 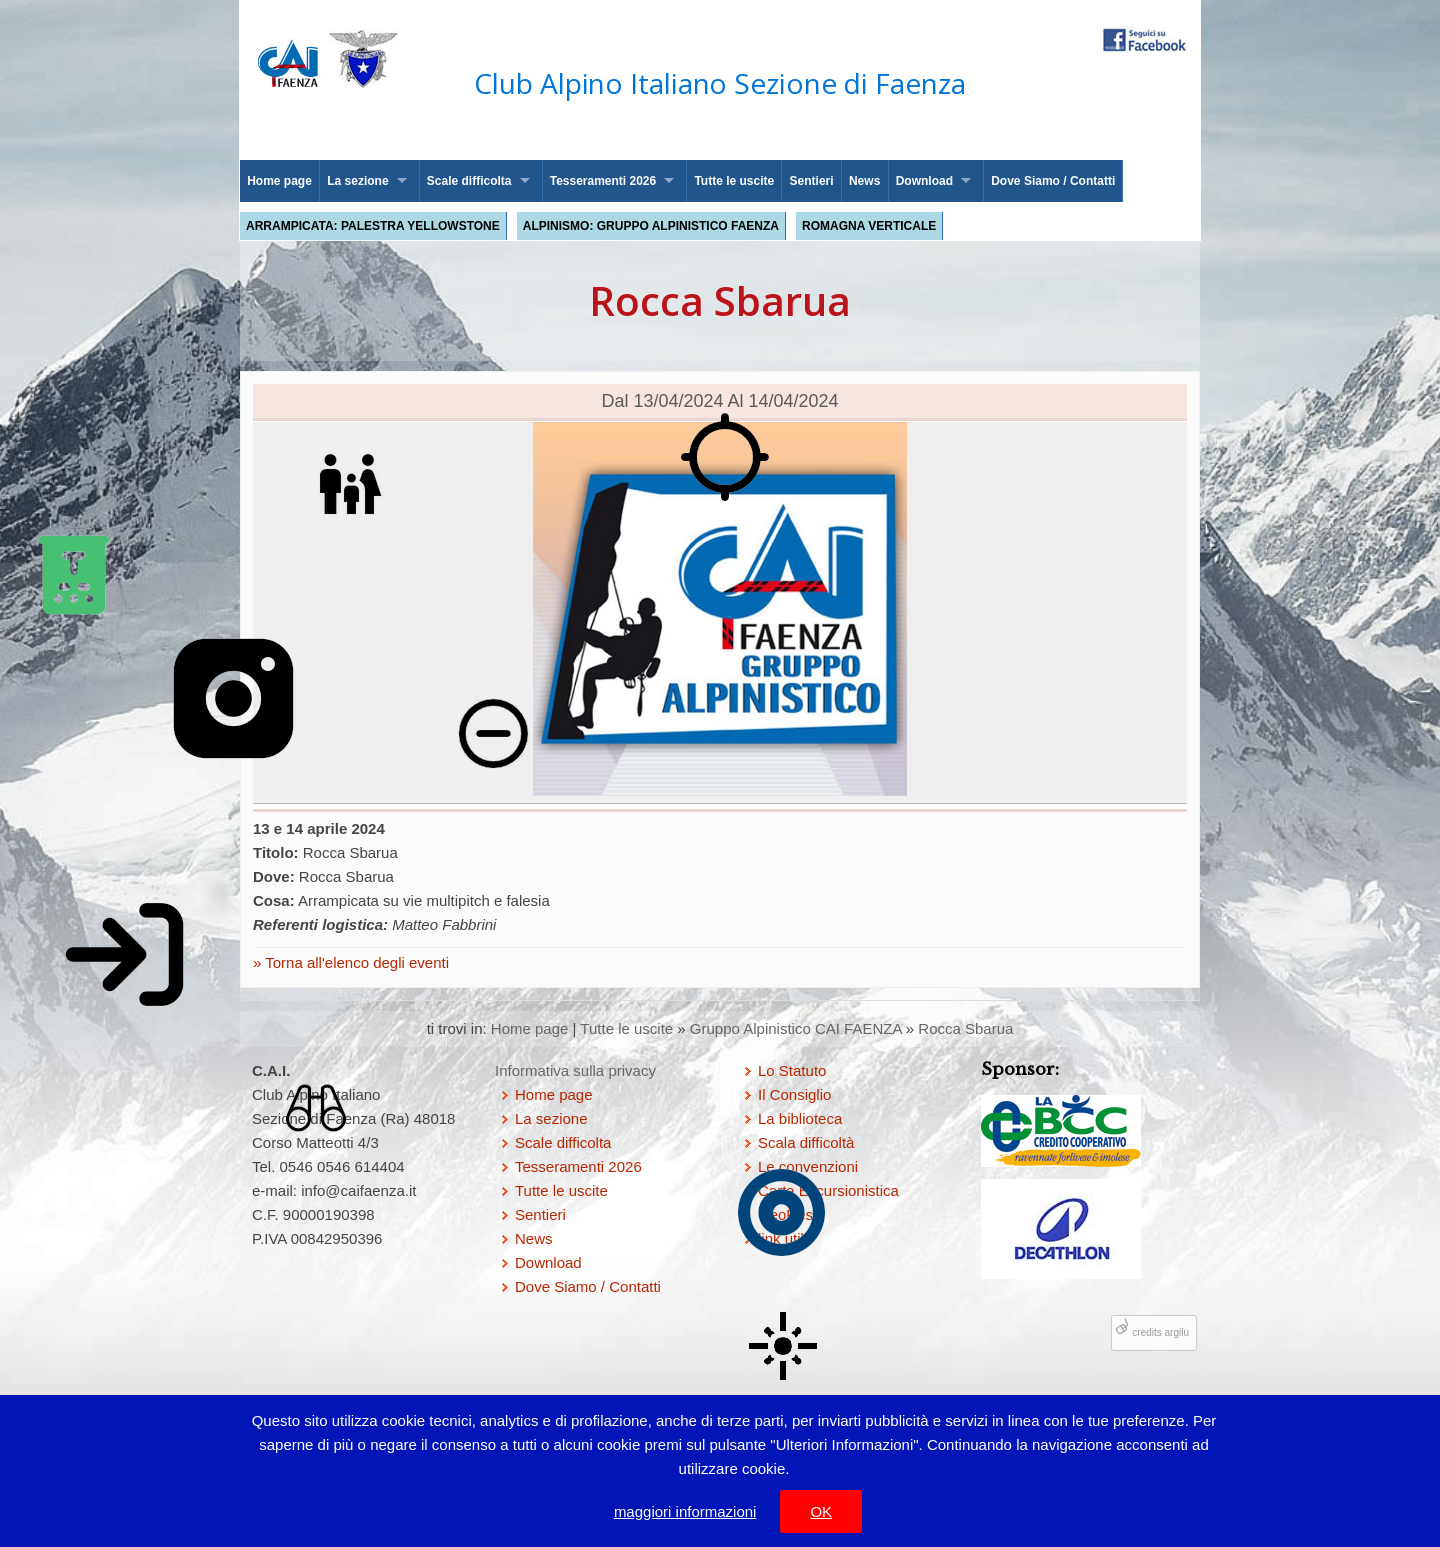 What do you see at coordinates (725, 457) in the screenshot?
I see `searching for current location` at bounding box center [725, 457].